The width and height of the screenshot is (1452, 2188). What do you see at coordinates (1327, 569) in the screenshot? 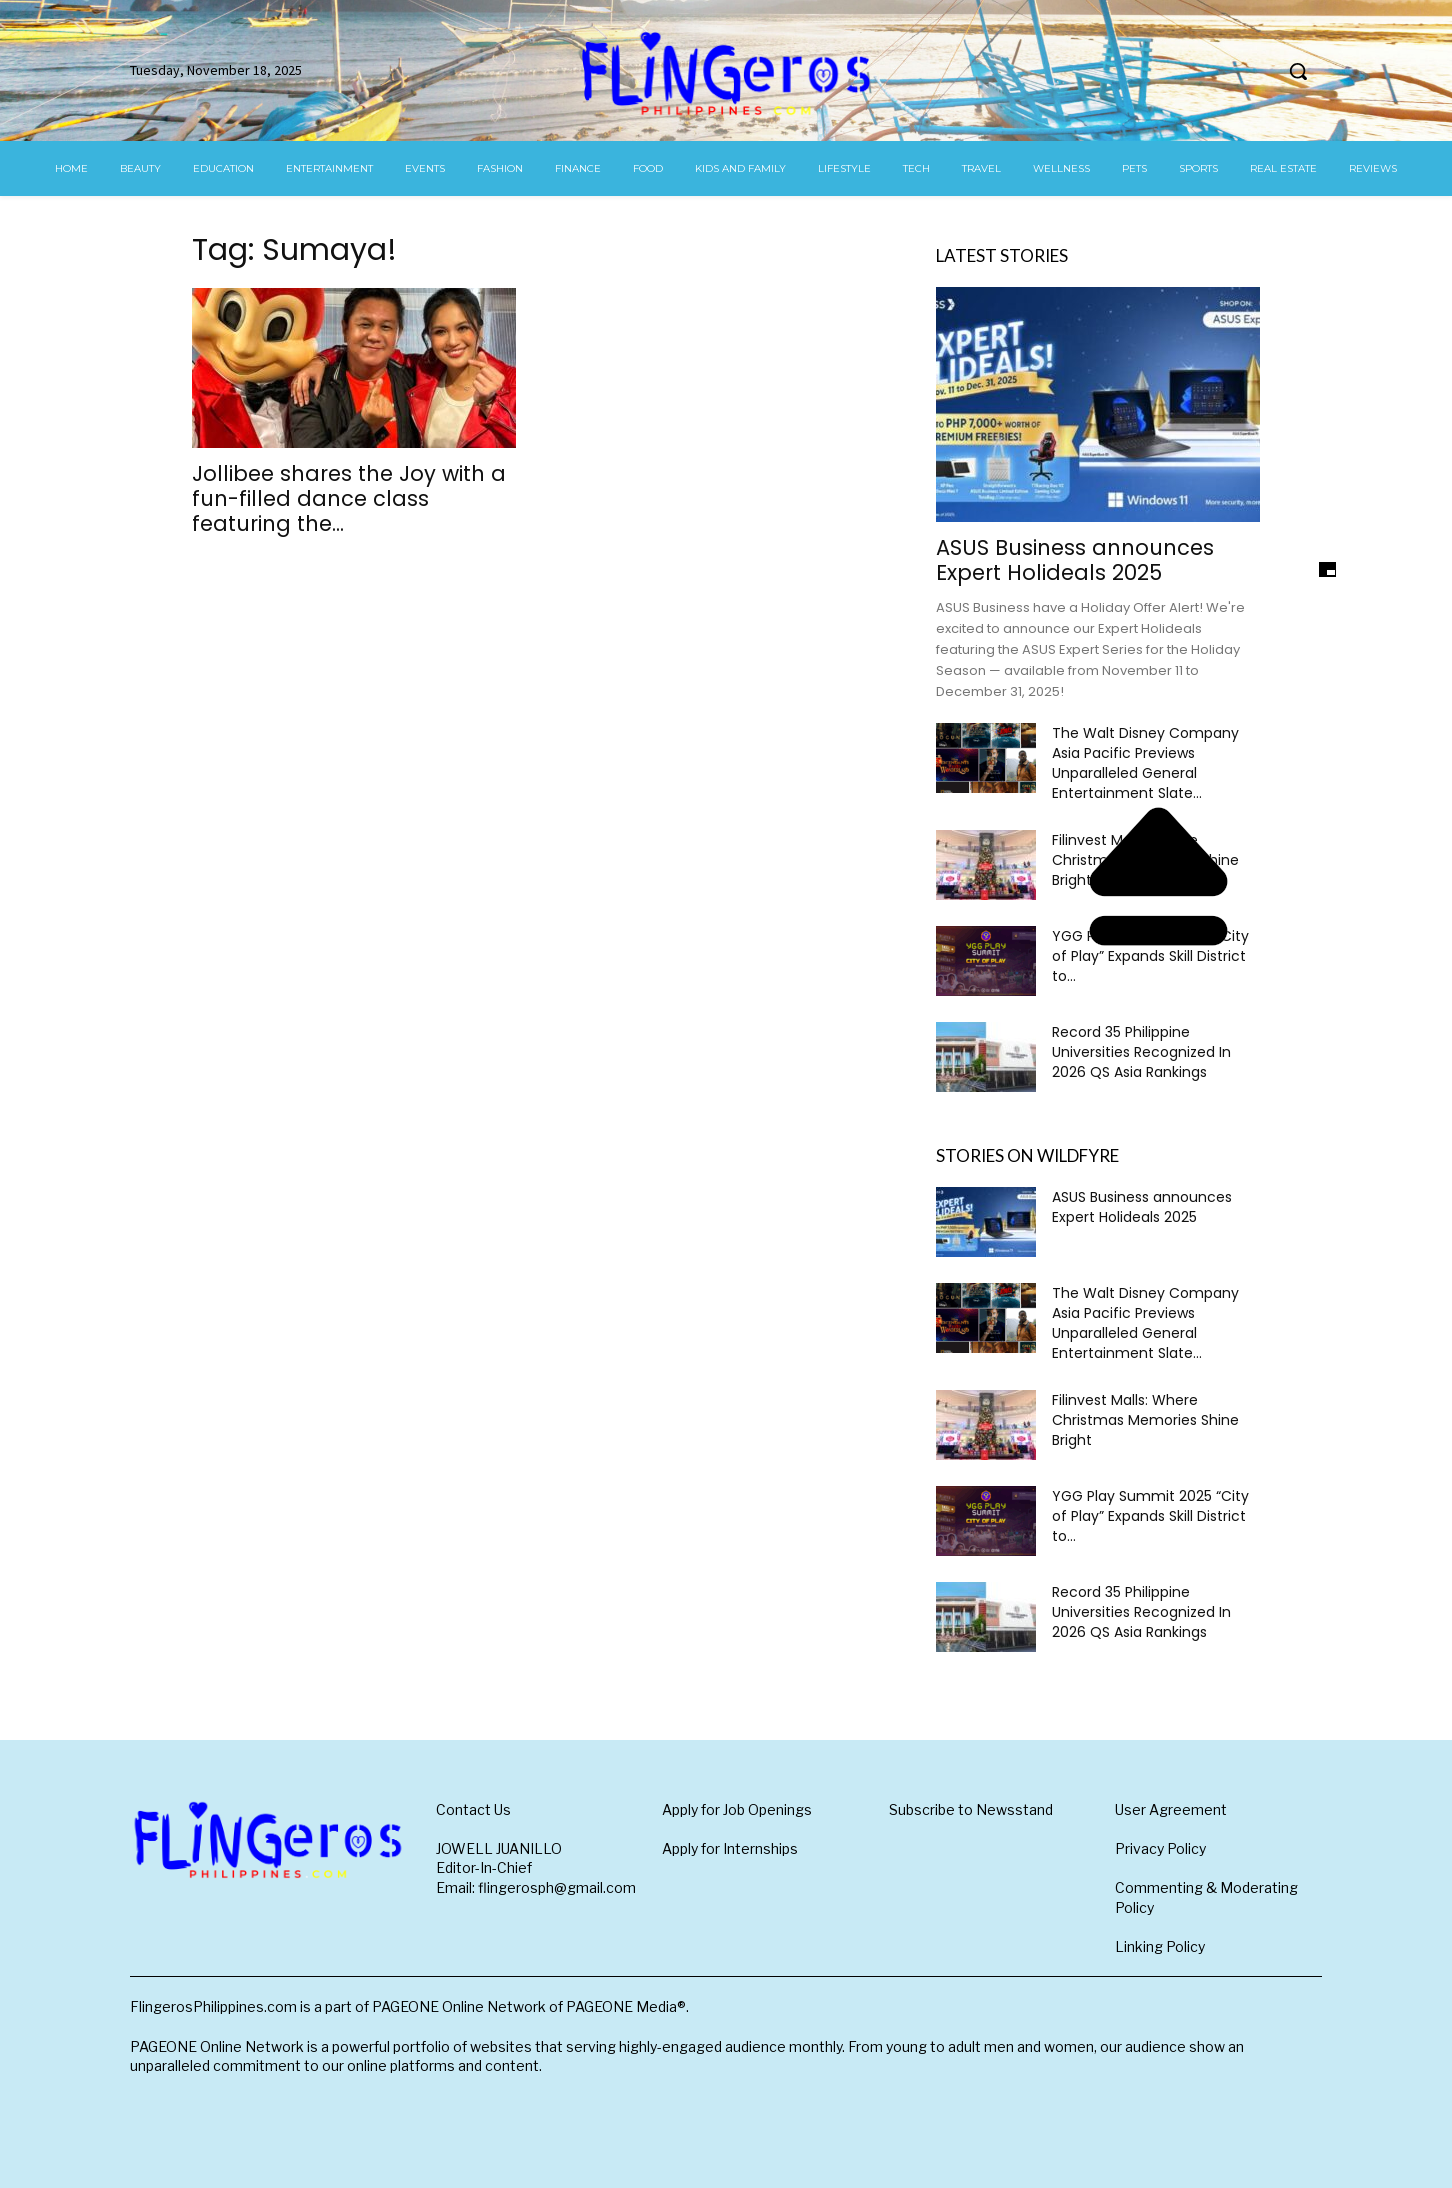
I see `add a branding watermark to video content` at bounding box center [1327, 569].